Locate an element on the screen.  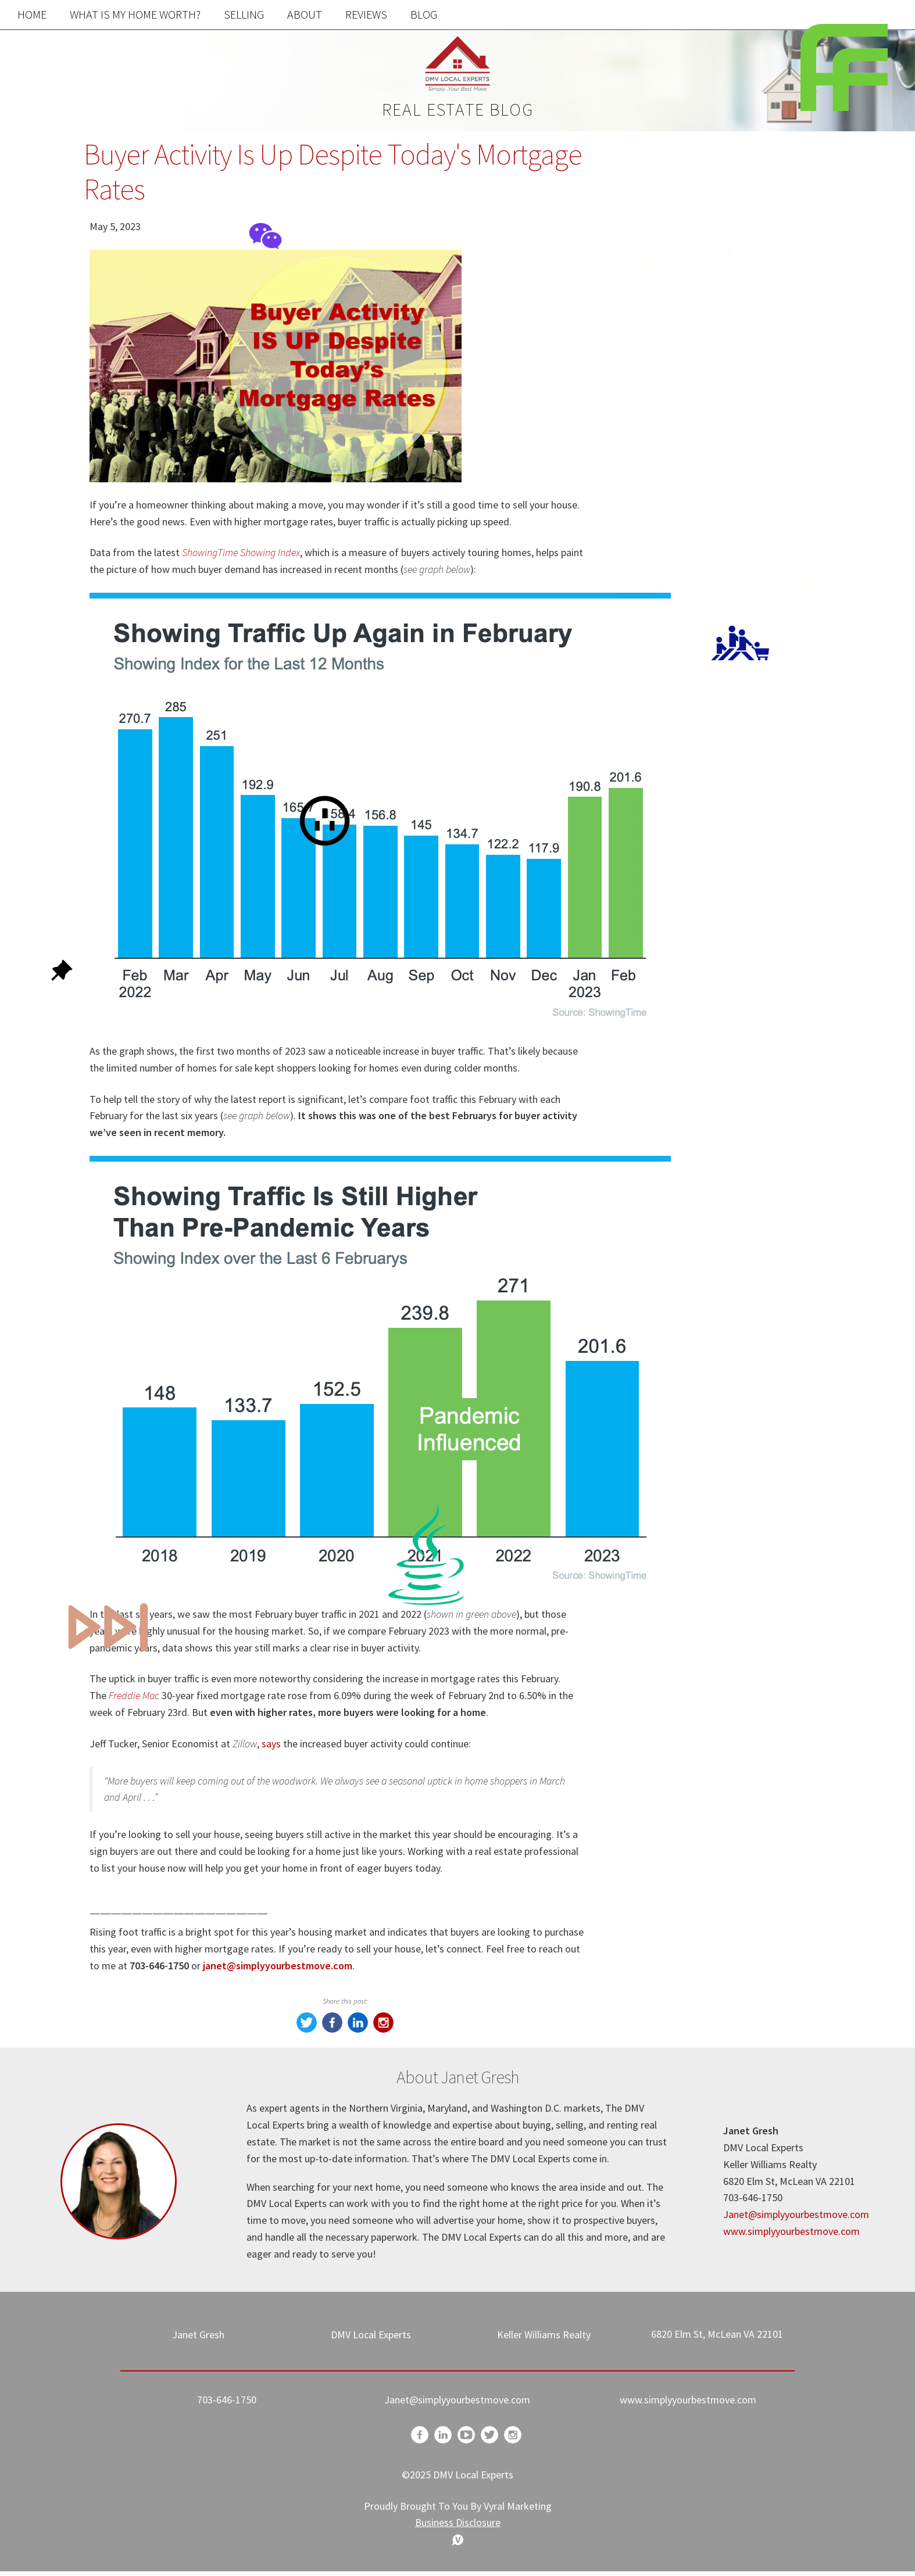
java programming language logo is located at coordinates (426, 1554).